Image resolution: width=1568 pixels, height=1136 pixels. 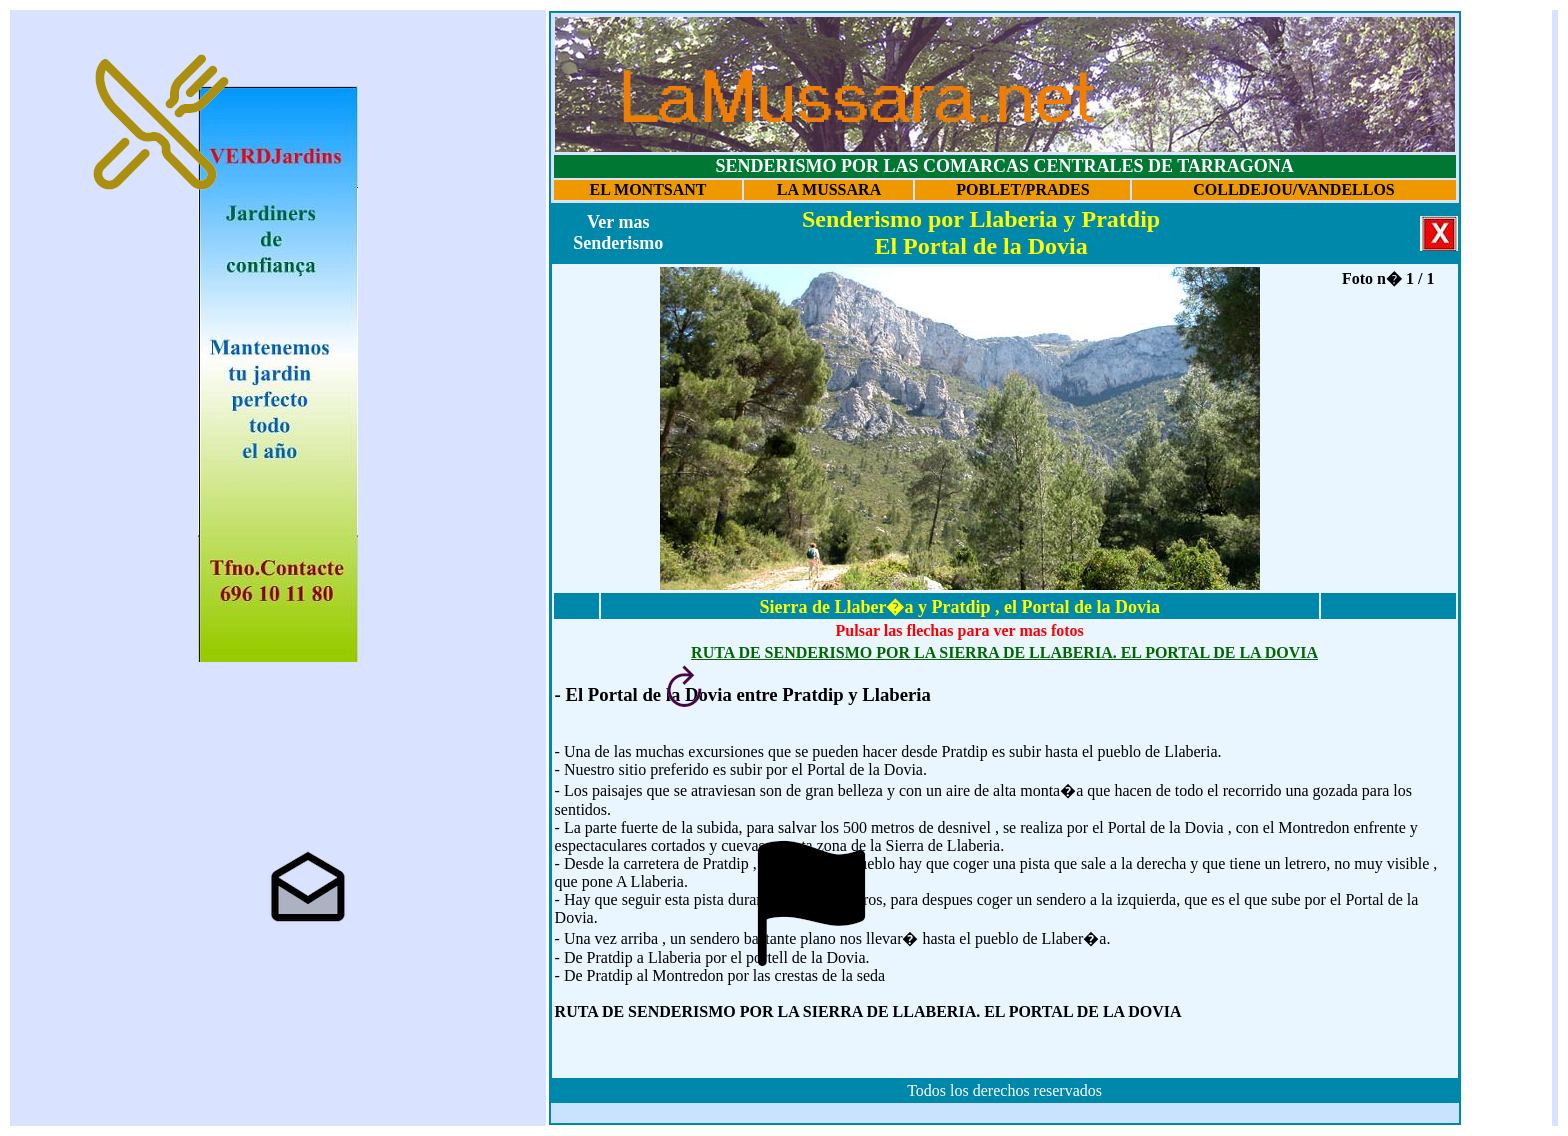 I want to click on flag or report content, so click(x=811, y=903).